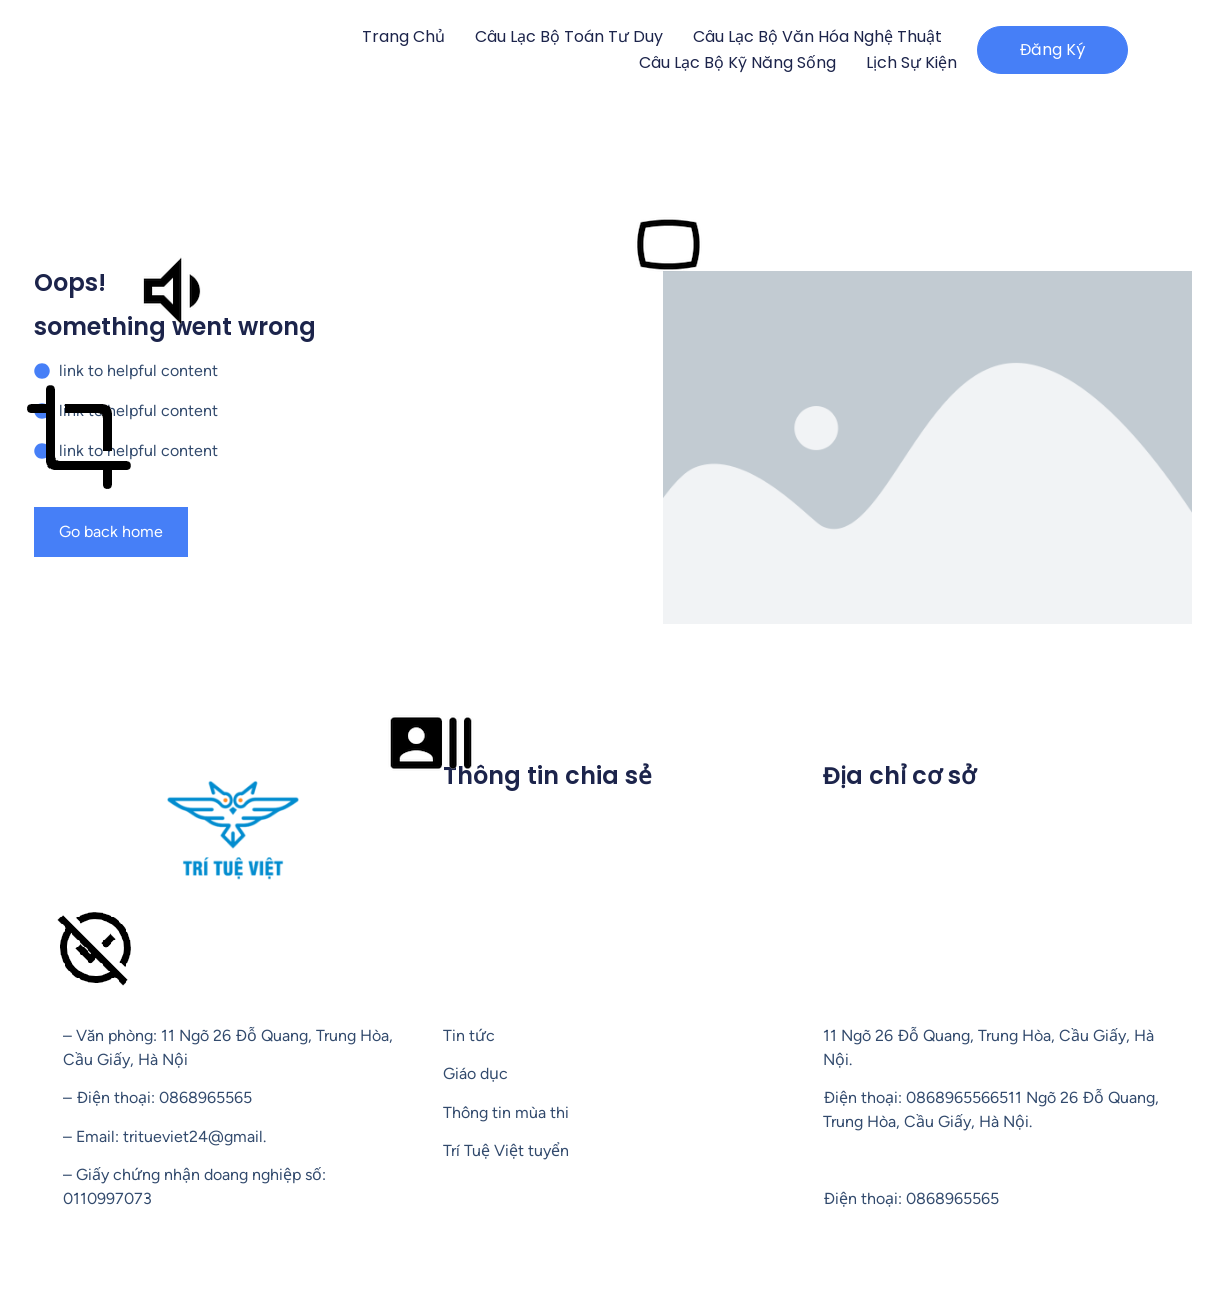  What do you see at coordinates (79, 437) in the screenshot?
I see `crop an image` at bounding box center [79, 437].